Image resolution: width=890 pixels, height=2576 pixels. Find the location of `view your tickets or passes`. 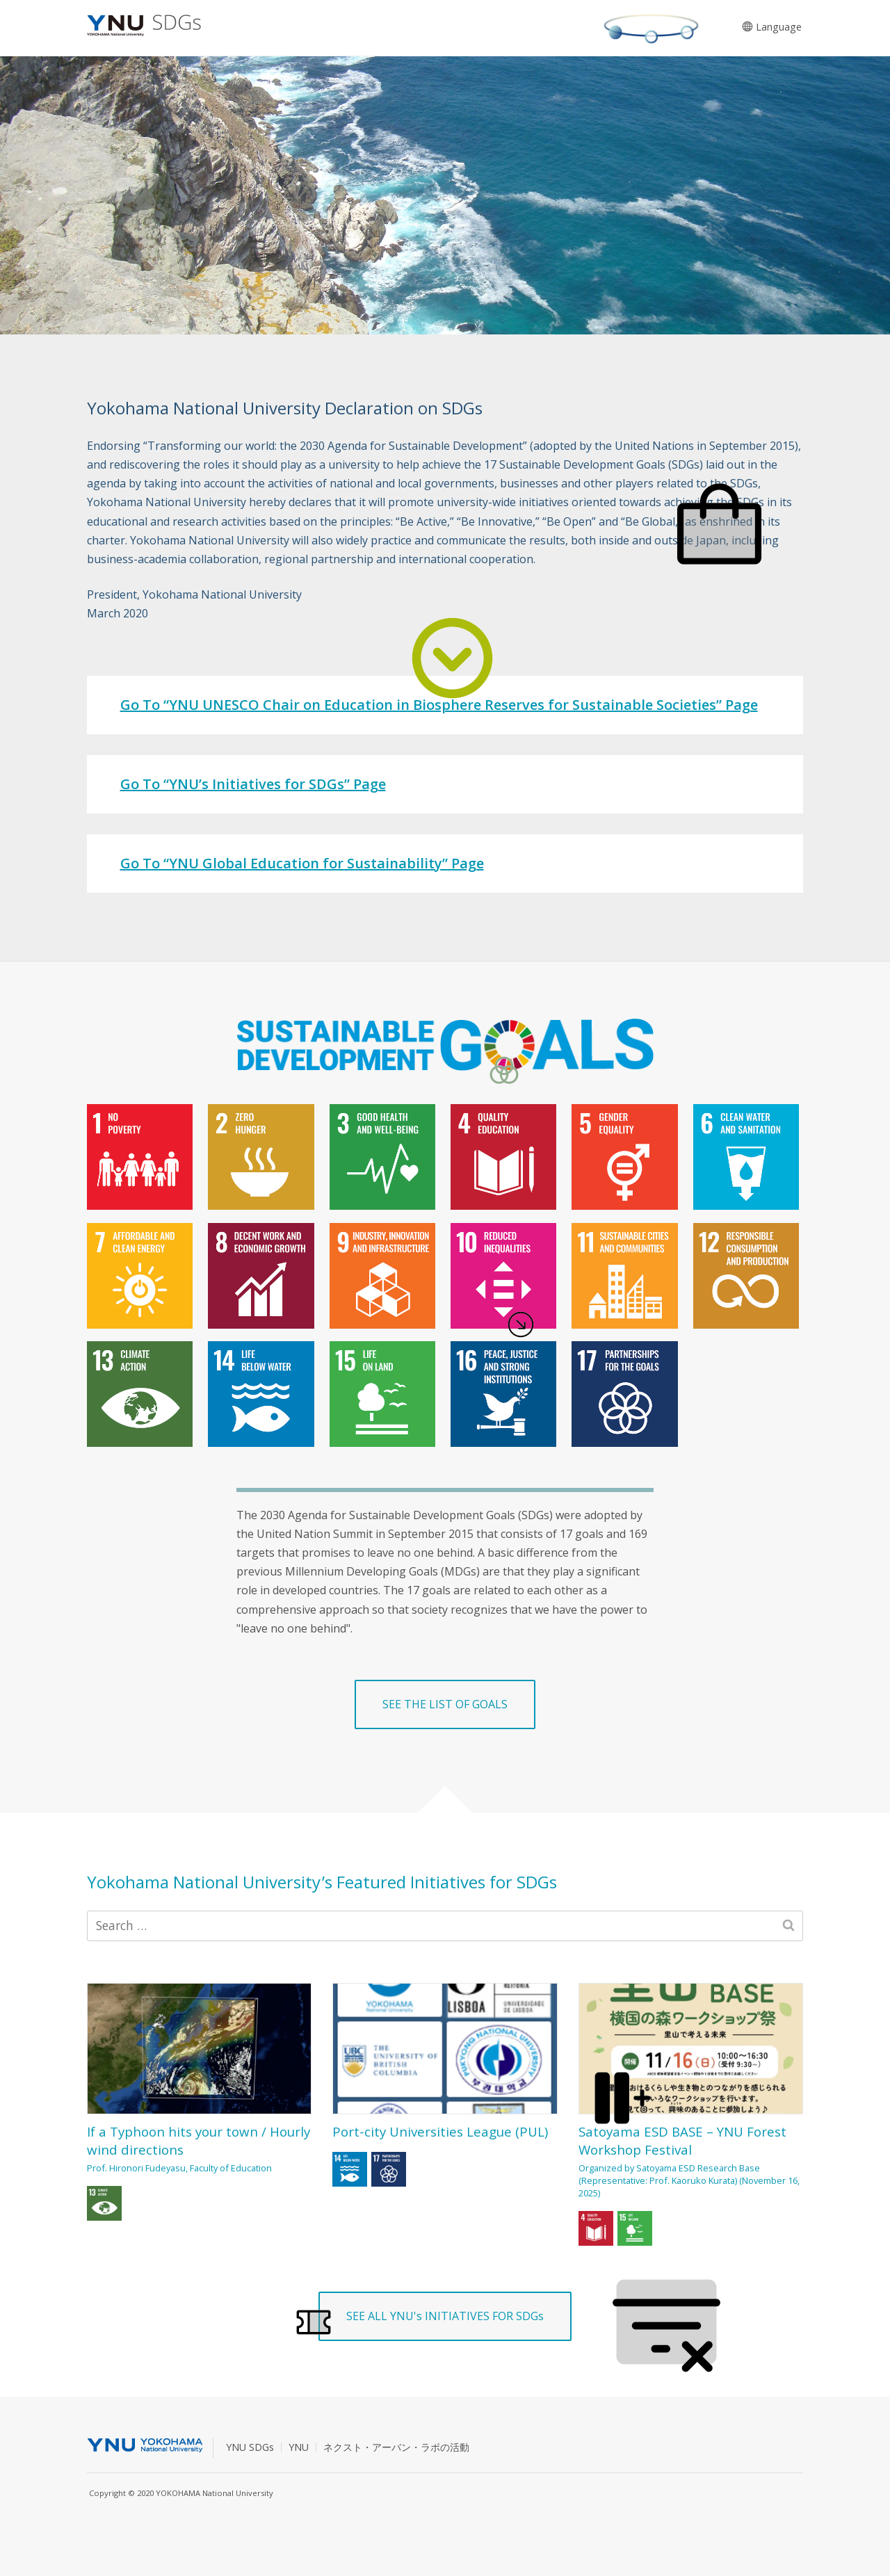

view your tickets or passes is located at coordinates (314, 2322).